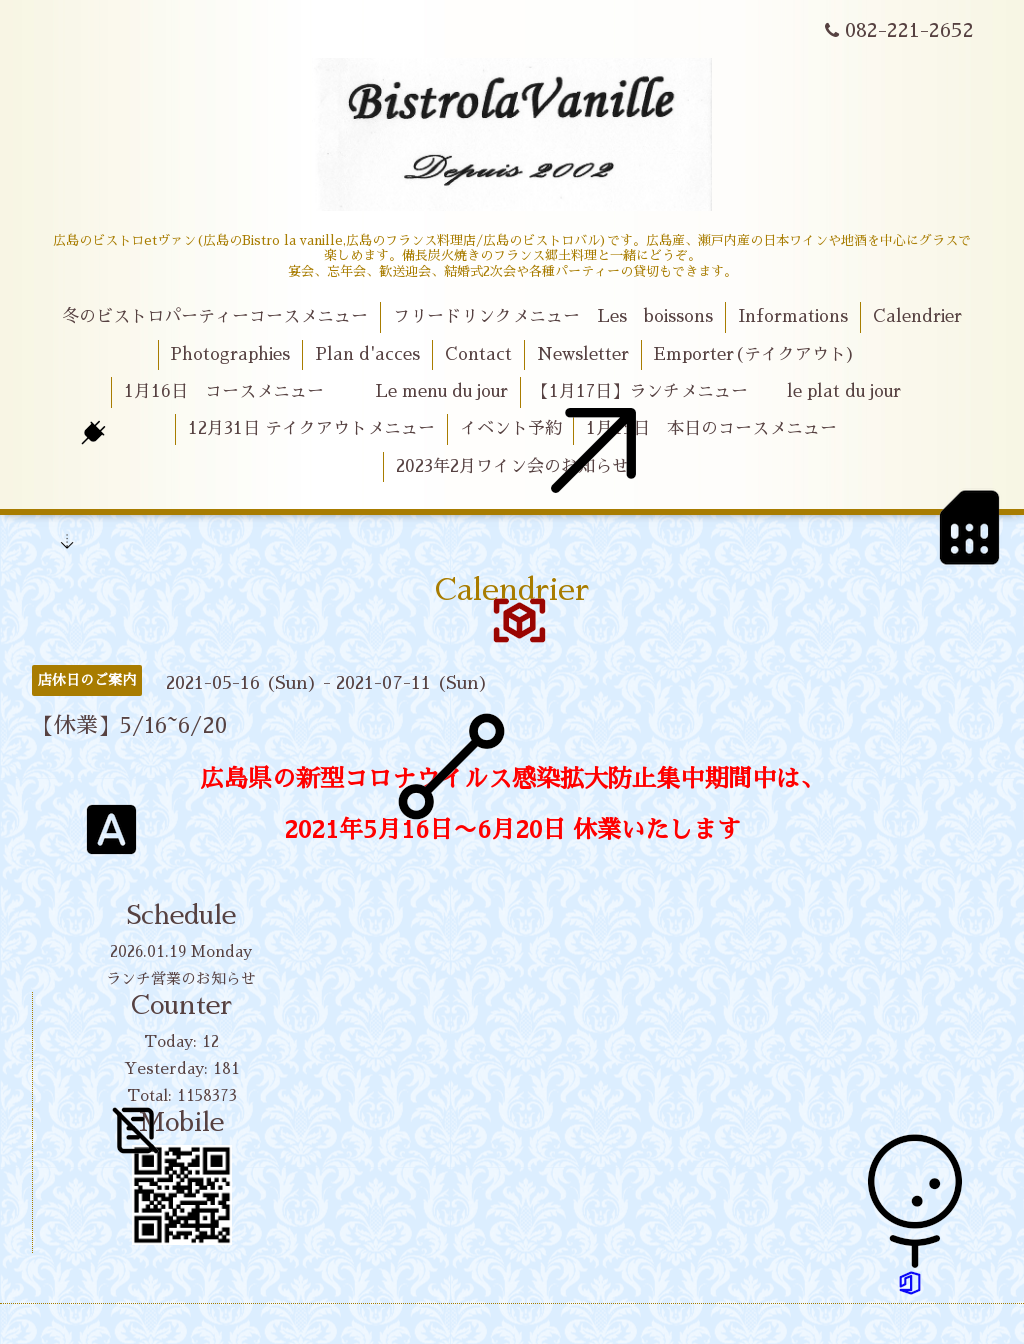 The image size is (1024, 1344). Describe the element at coordinates (451, 766) in the screenshot. I see `draw a line between two points` at that location.